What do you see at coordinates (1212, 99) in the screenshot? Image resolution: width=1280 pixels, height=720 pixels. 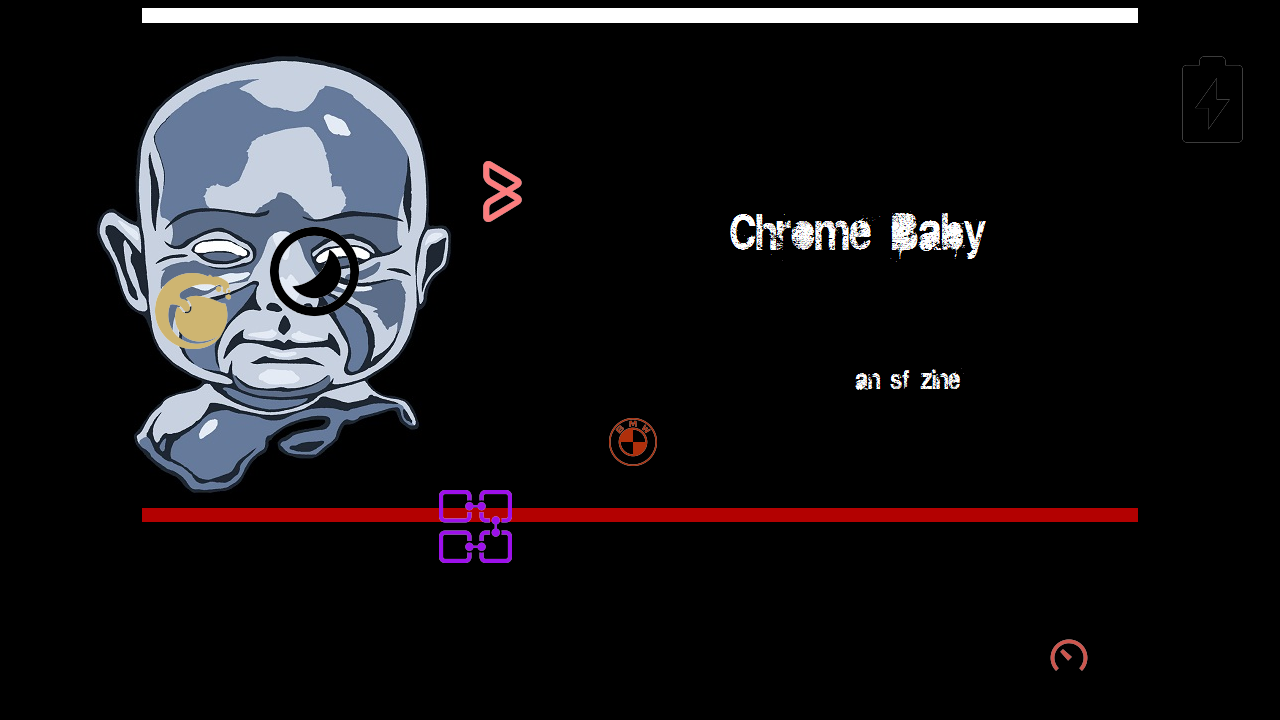 I see `battery charging status indicator` at bounding box center [1212, 99].